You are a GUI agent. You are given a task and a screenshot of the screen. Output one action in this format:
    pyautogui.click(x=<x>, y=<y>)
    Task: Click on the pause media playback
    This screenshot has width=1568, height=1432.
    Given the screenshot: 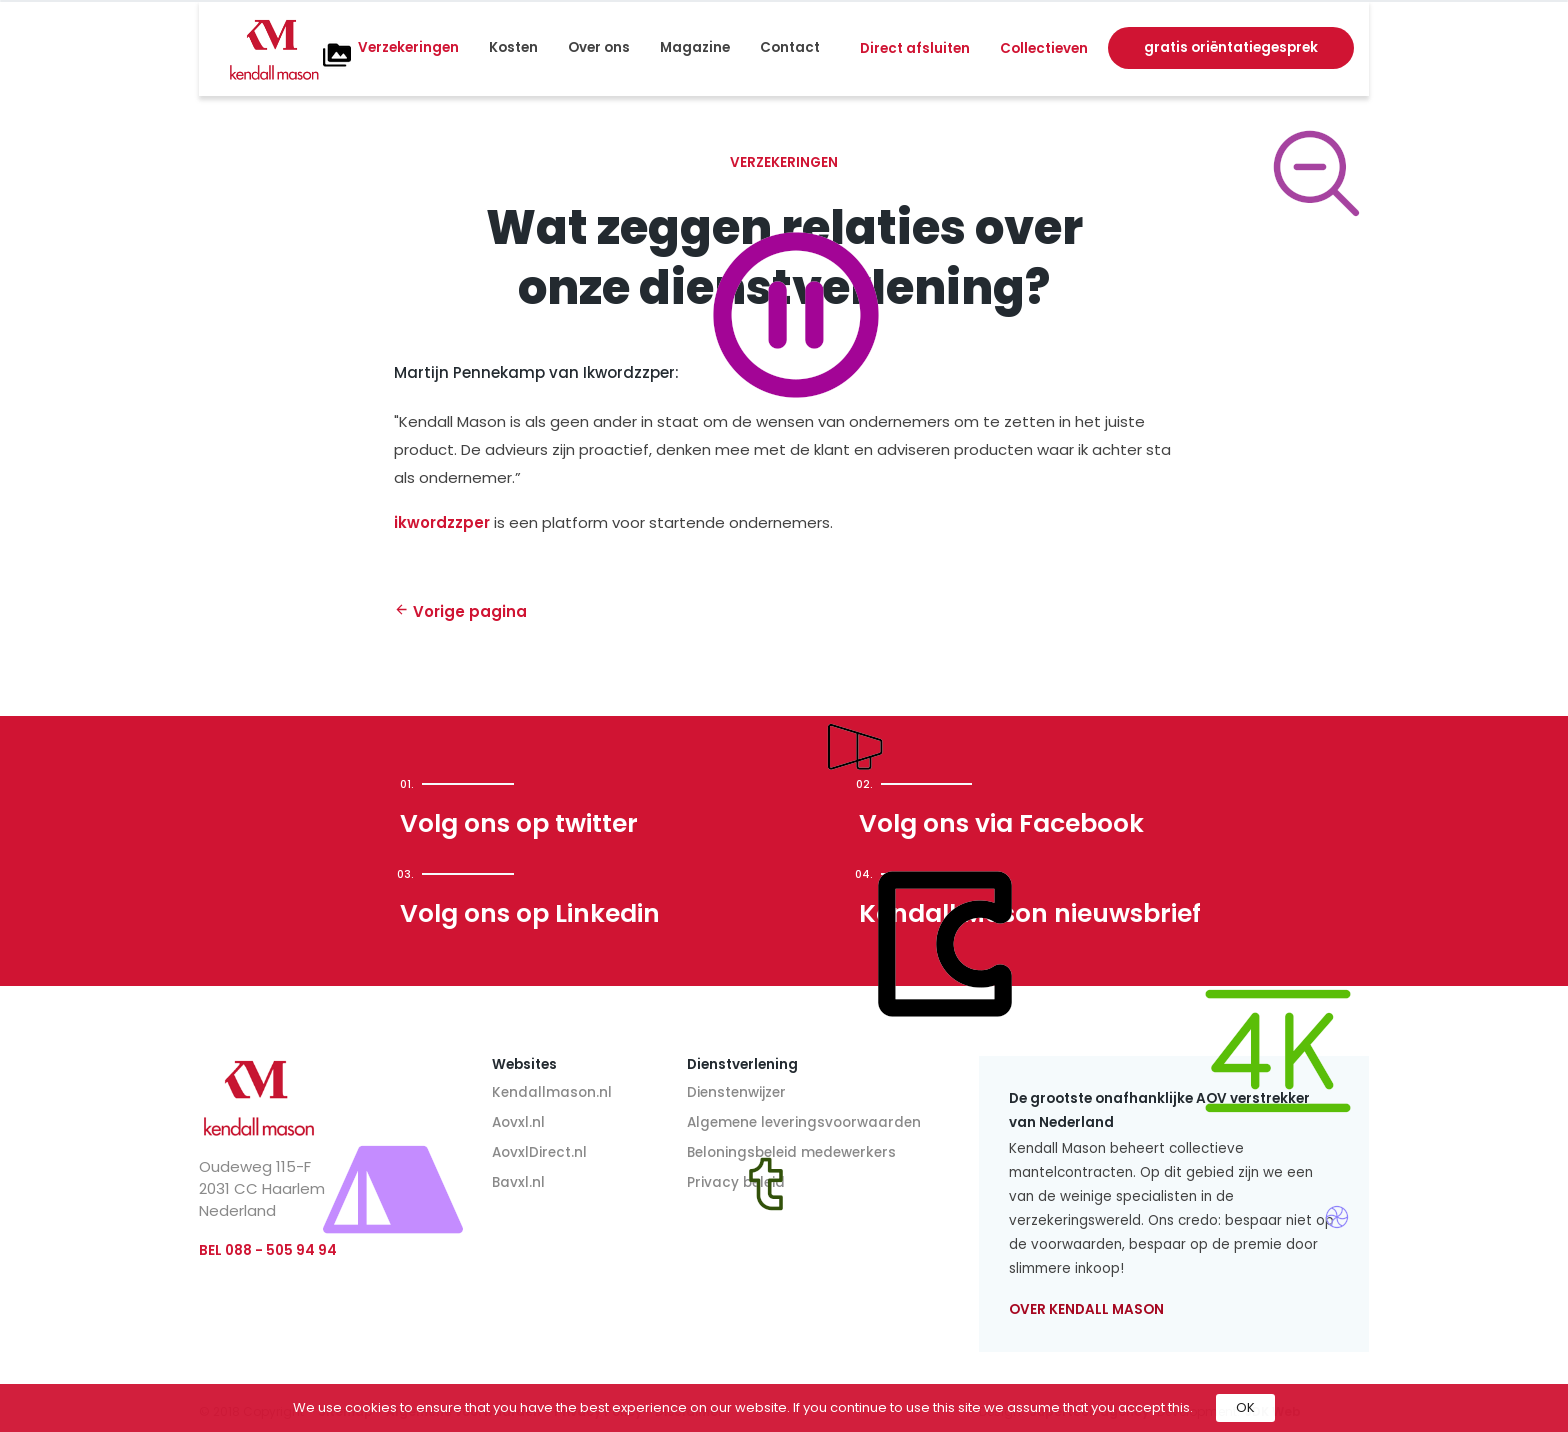 What is the action you would take?
    pyautogui.click(x=796, y=315)
    